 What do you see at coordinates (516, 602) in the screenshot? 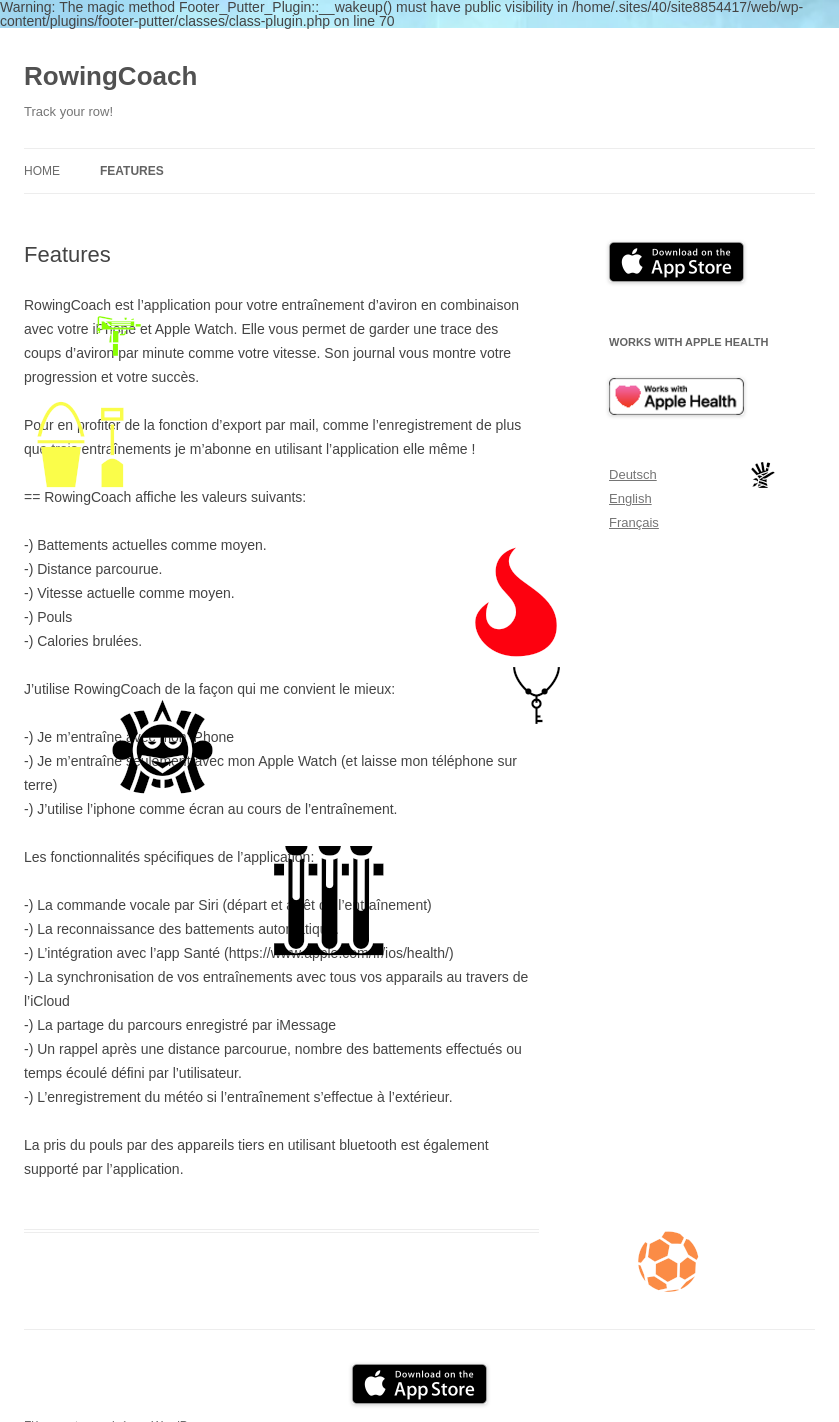
I see `indicates hot or trending content` at bounding box center [516, 602].